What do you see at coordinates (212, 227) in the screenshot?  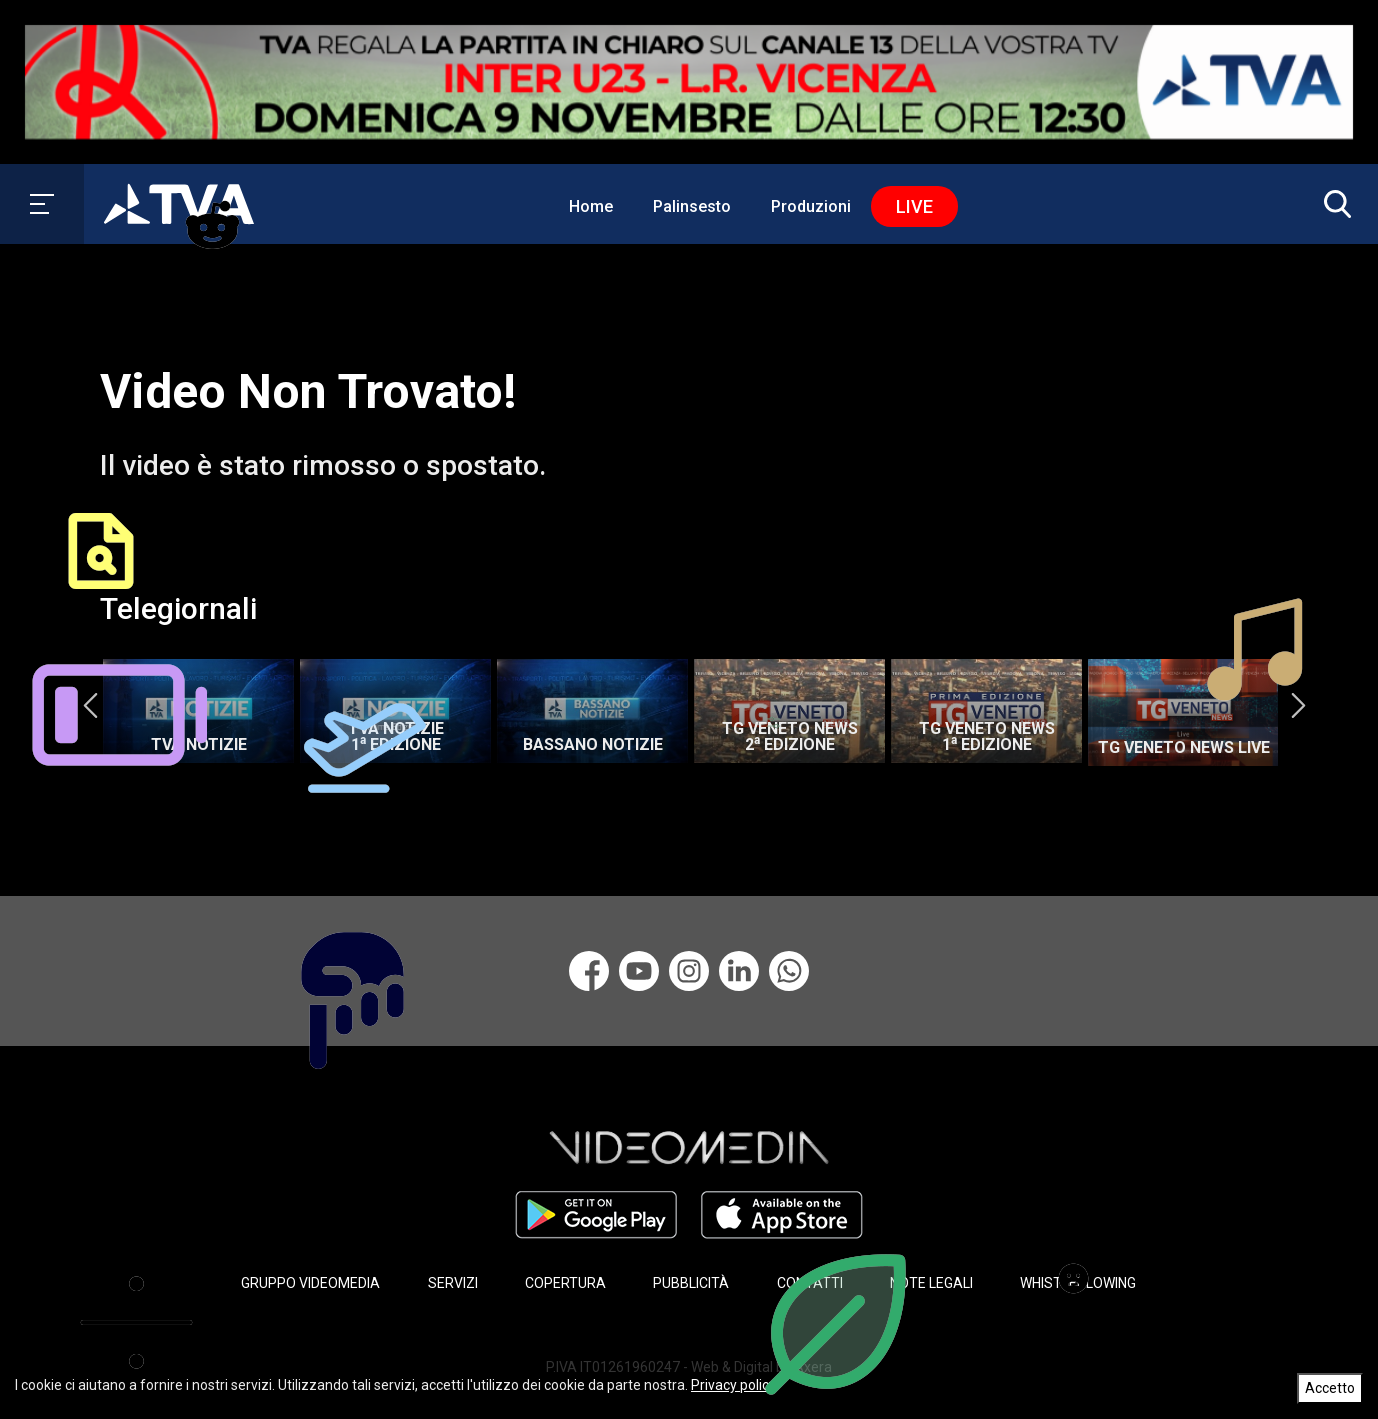 I see `open the reddit app` at bounding box center [212, 227].